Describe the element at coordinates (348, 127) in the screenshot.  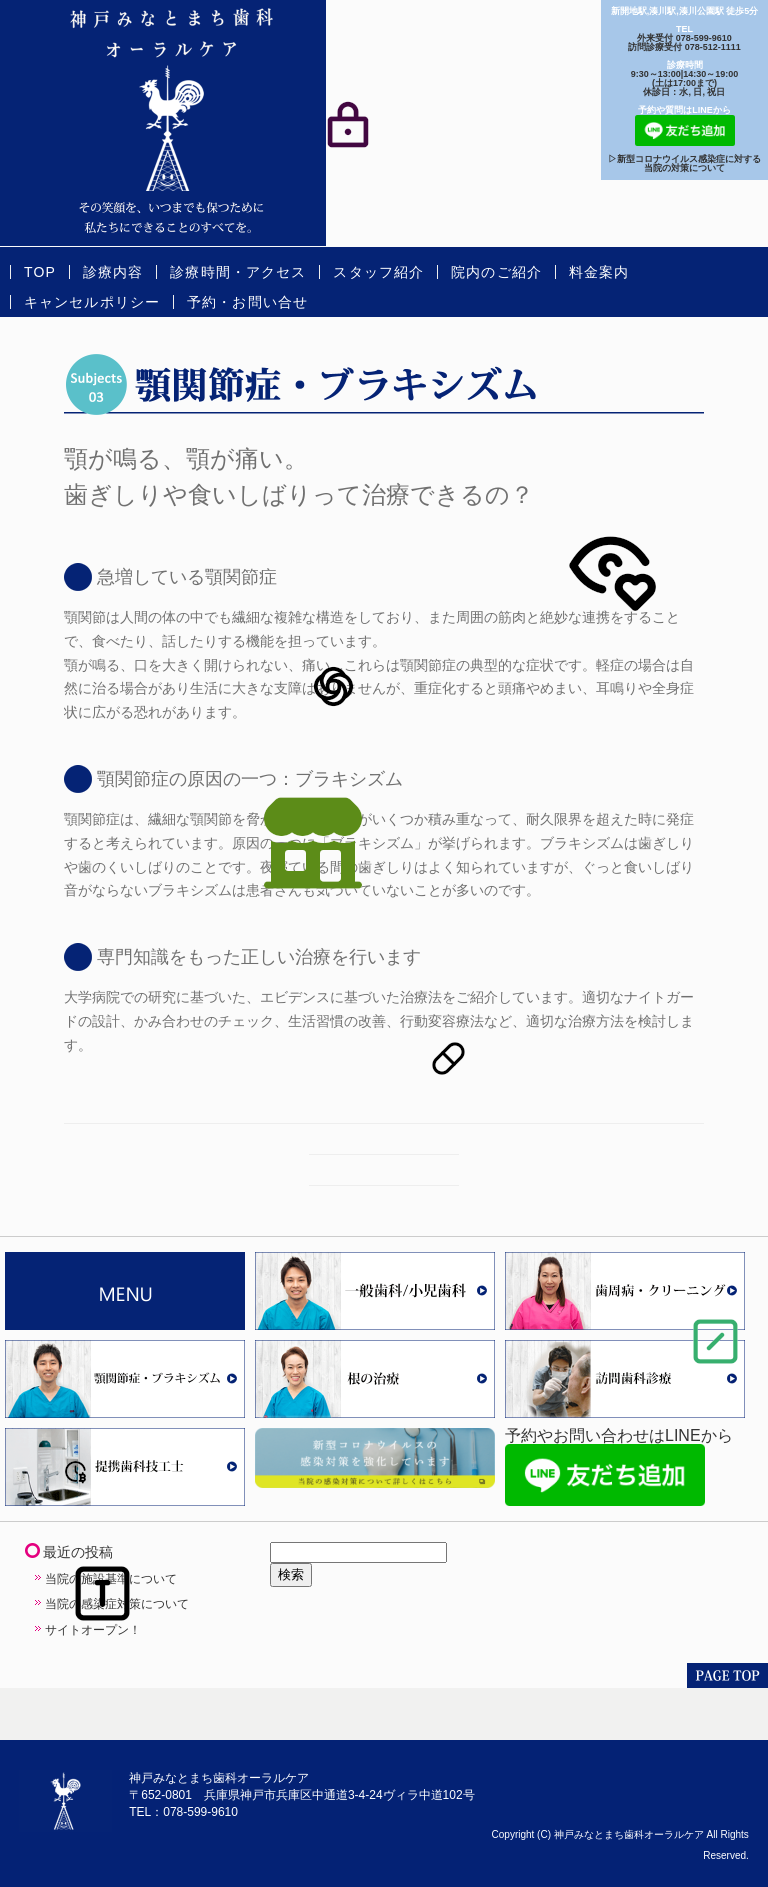
I see `lock or secure this item` at that location.